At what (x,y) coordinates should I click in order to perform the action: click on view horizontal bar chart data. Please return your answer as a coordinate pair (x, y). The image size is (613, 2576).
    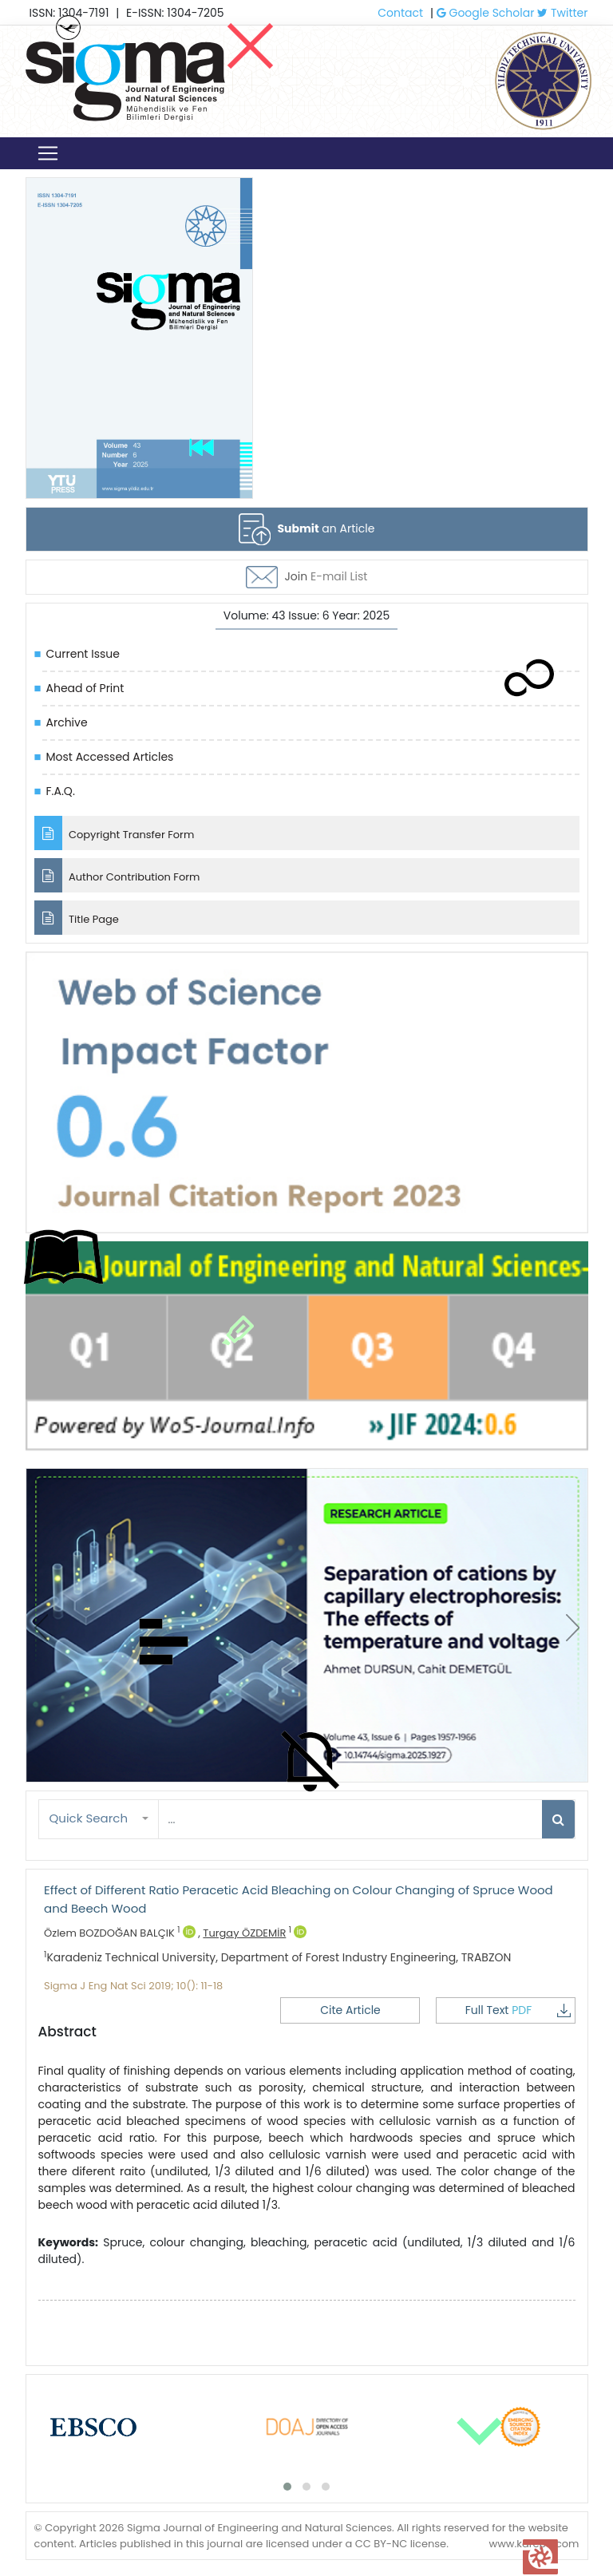
    Looking at the image, I should click on (162, 1641).